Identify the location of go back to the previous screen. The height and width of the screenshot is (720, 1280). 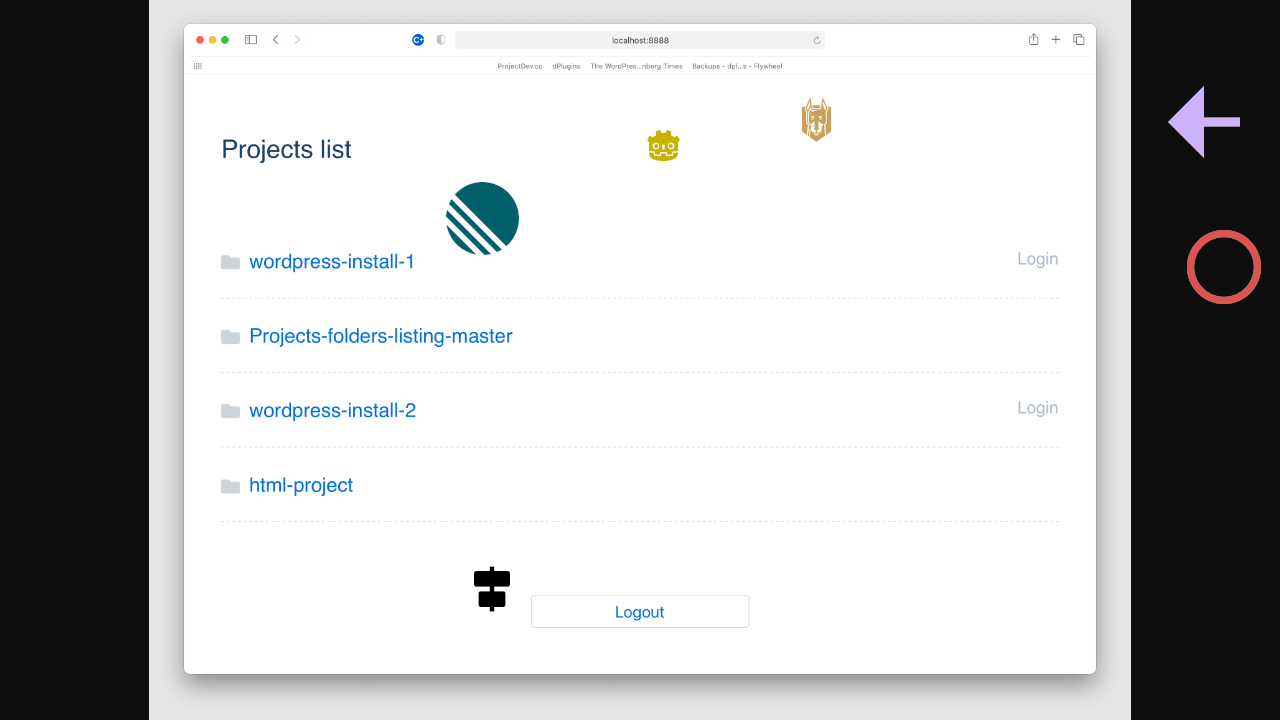
(1204, 122).